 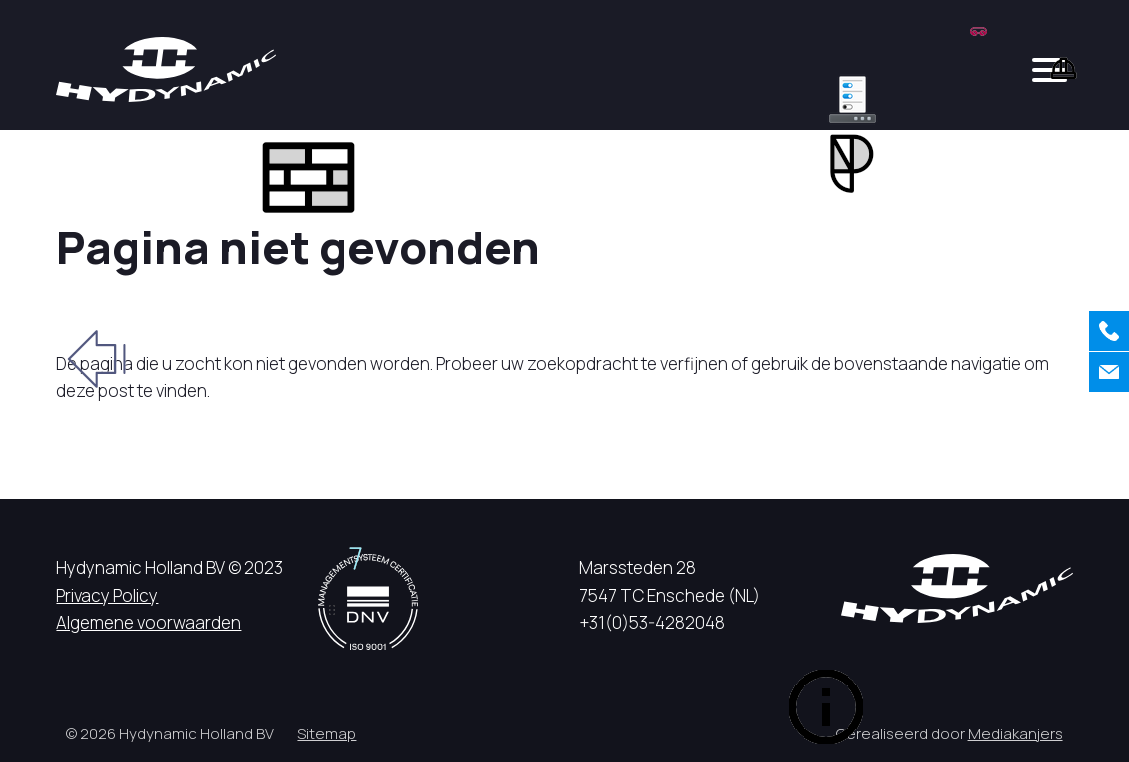 I want to click on access virtual reality or immersive mode, so click(x=978, y=31).